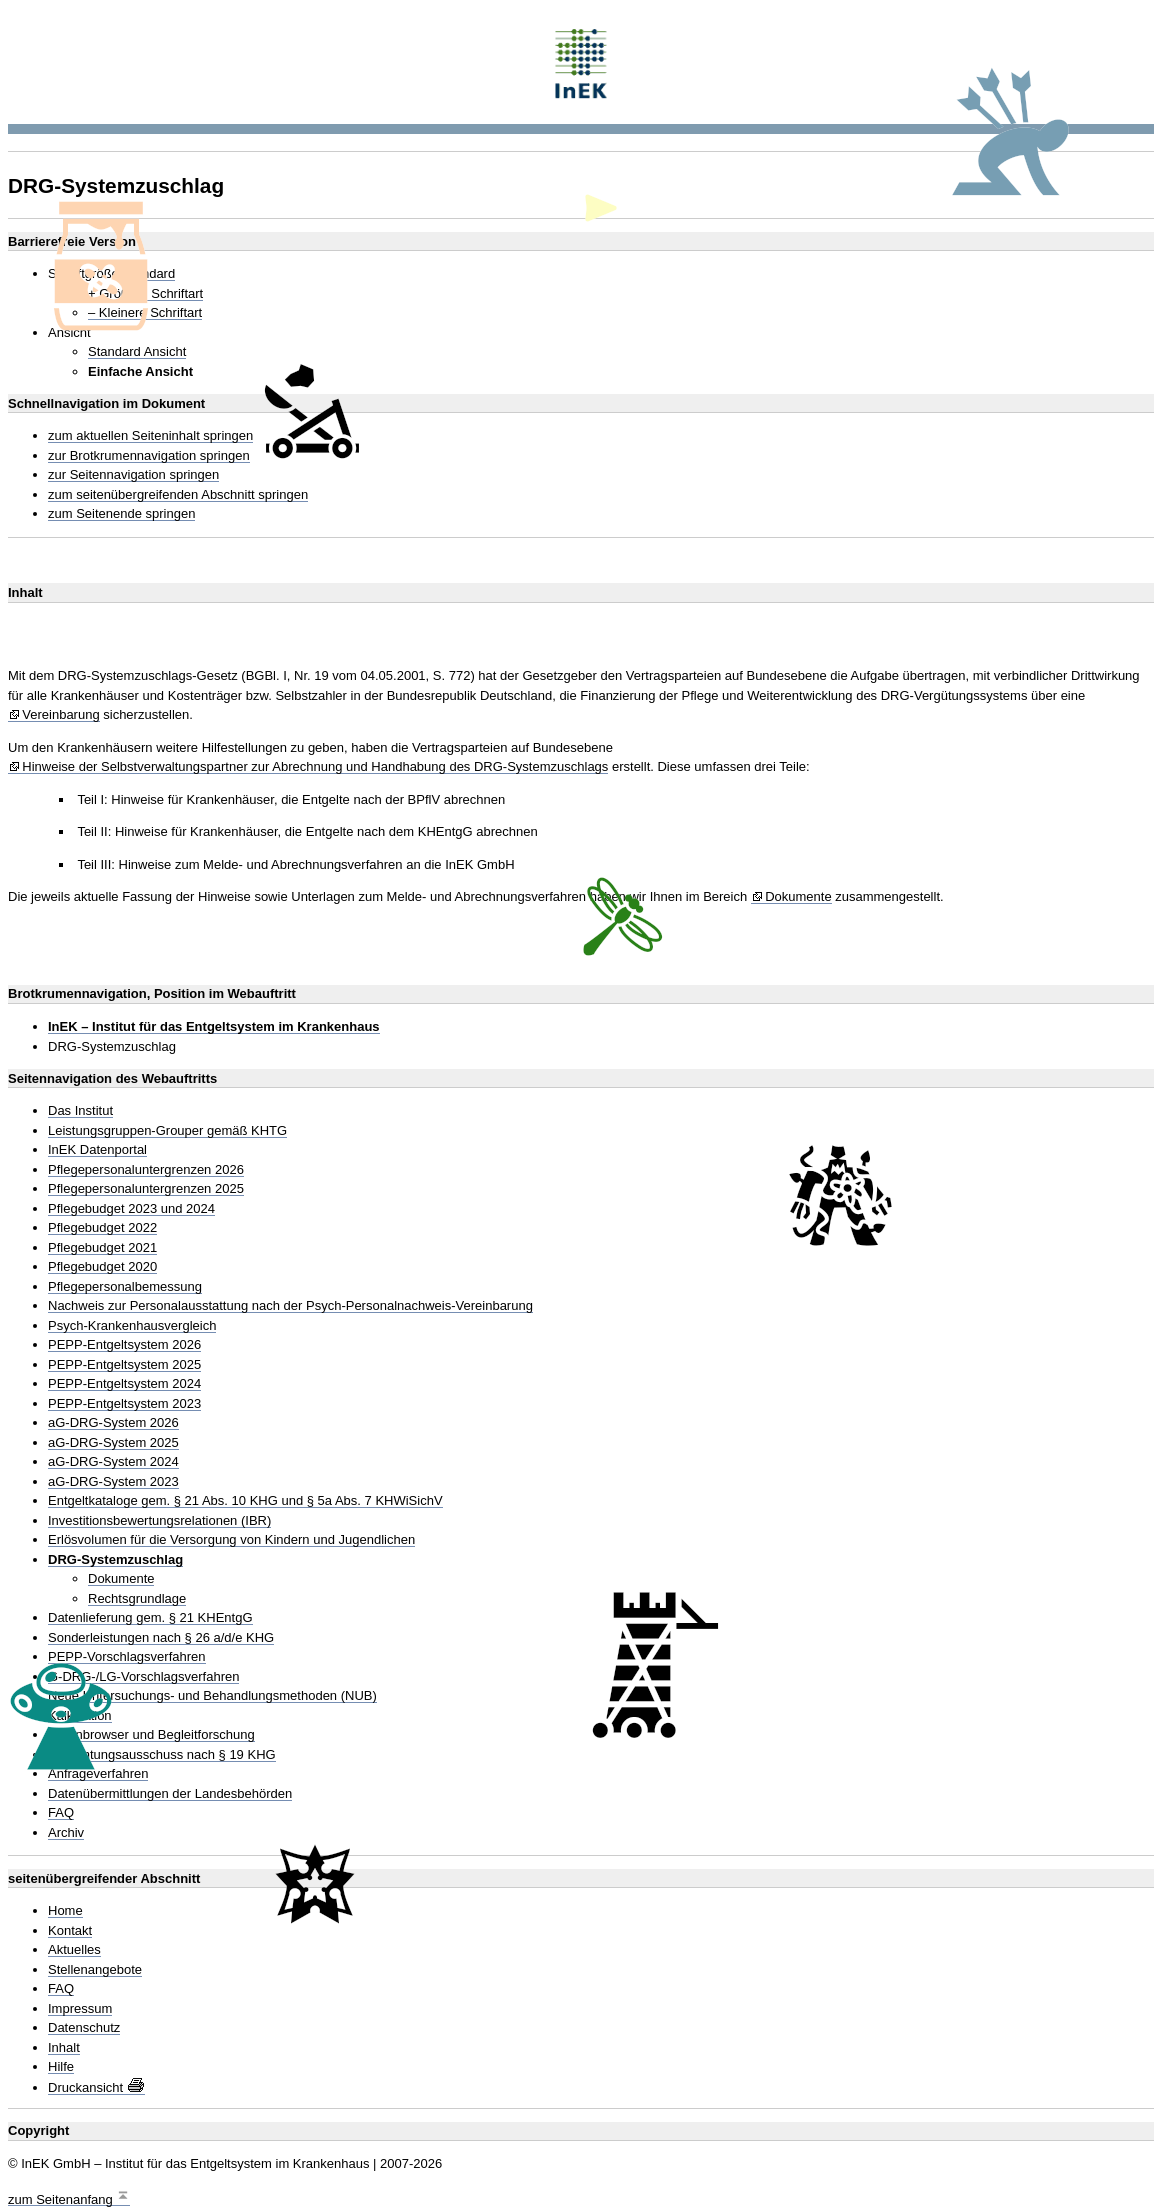 Image resolution: width=1162 pixels, height=2209 pixels. What do you see at coordinates (61, 1717) in the screenshot?
I see `access sci-fi or space-themed games` at bounding box center [61, 1717].